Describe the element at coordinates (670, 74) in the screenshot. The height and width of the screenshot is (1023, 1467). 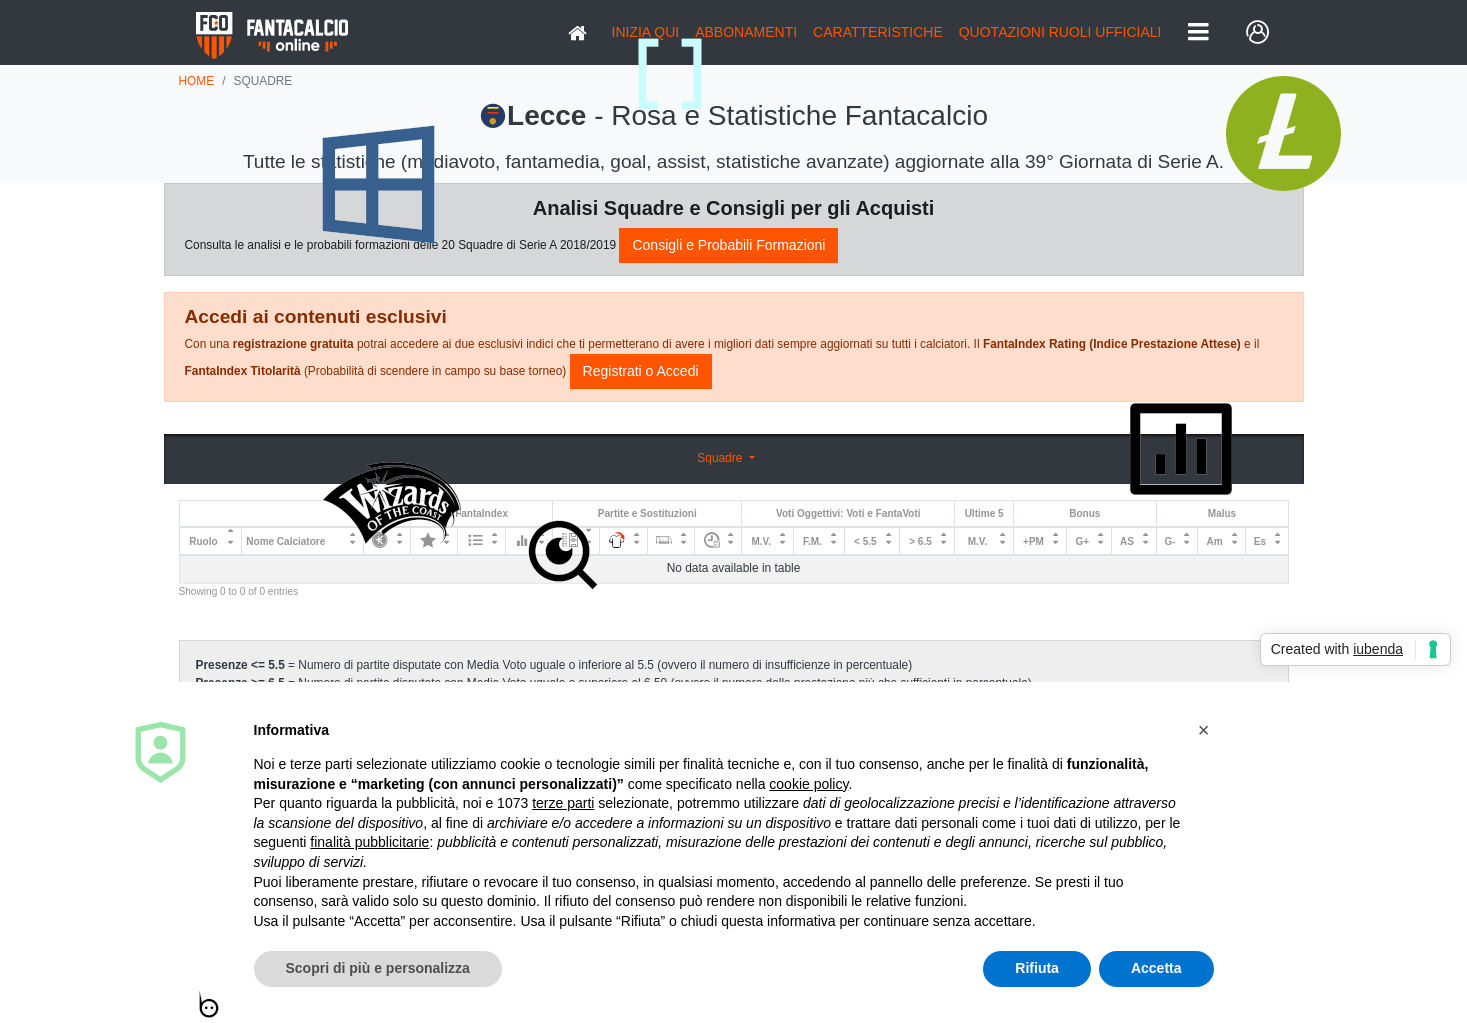
I see `view or edit code brackets` at that location.